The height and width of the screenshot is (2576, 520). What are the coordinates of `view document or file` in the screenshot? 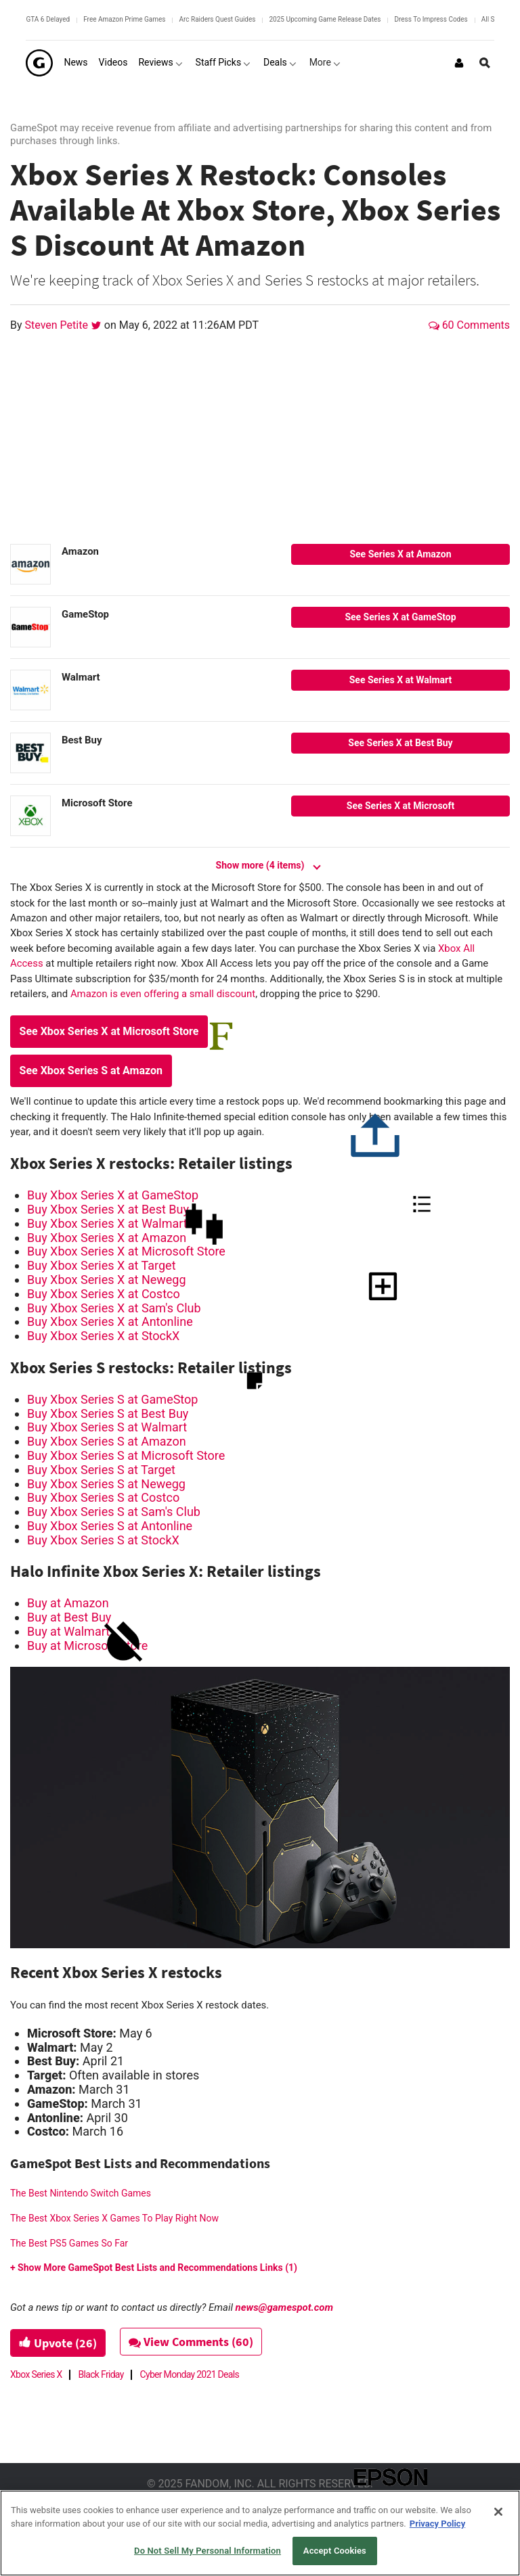 It's located at (255, 1381).